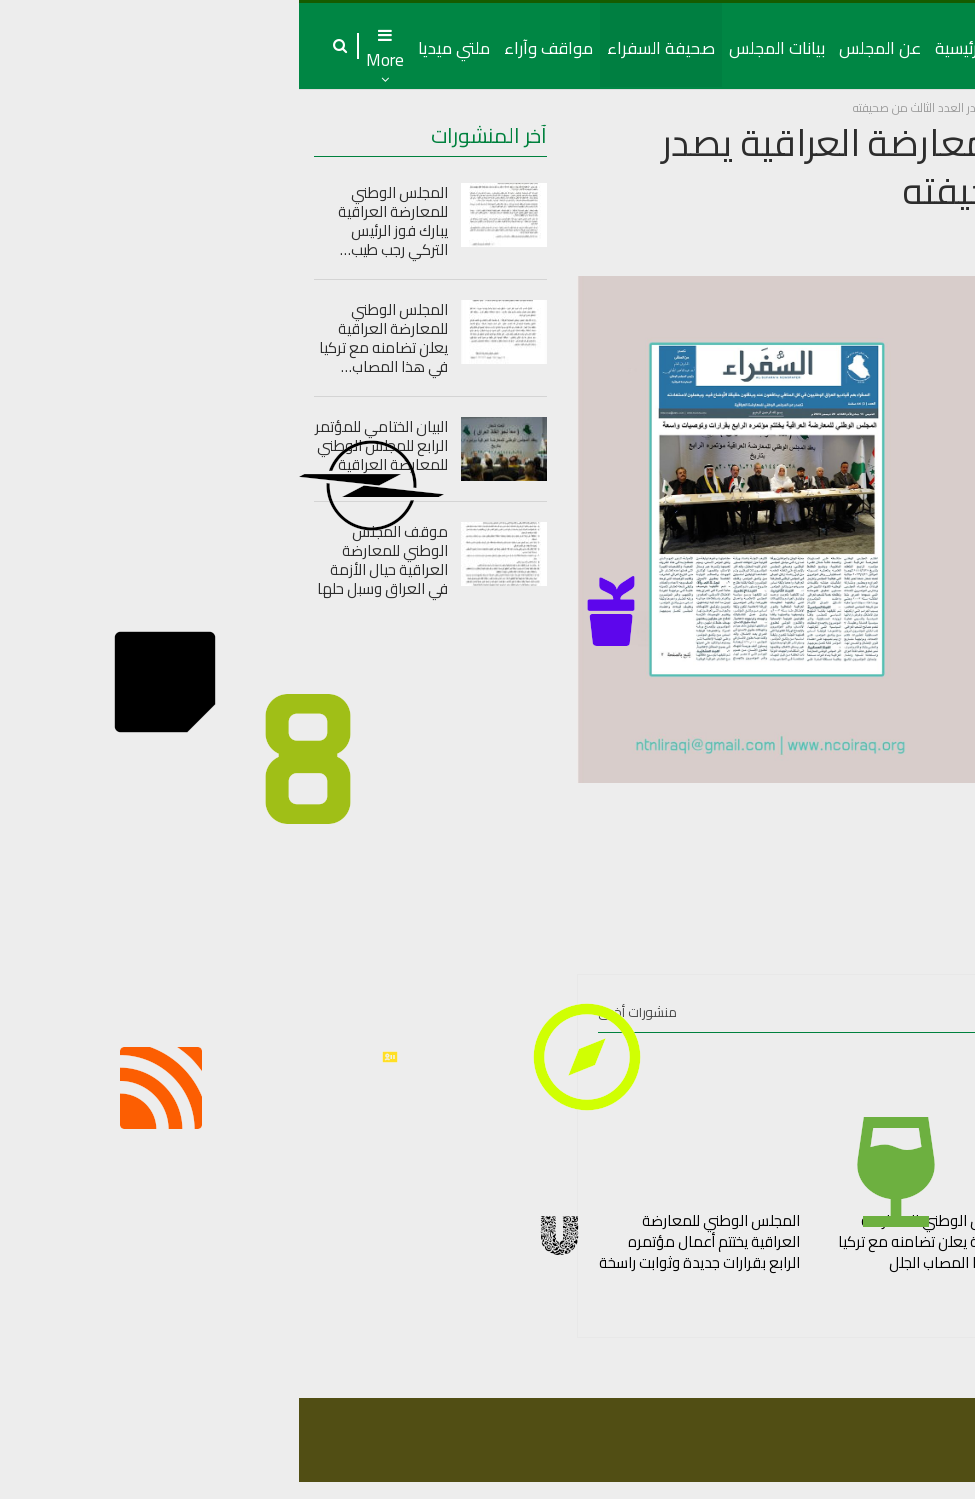 The image size is (975, 1499). I want to click on indicates a pass or credential is pending approval, so click(390, 1057).